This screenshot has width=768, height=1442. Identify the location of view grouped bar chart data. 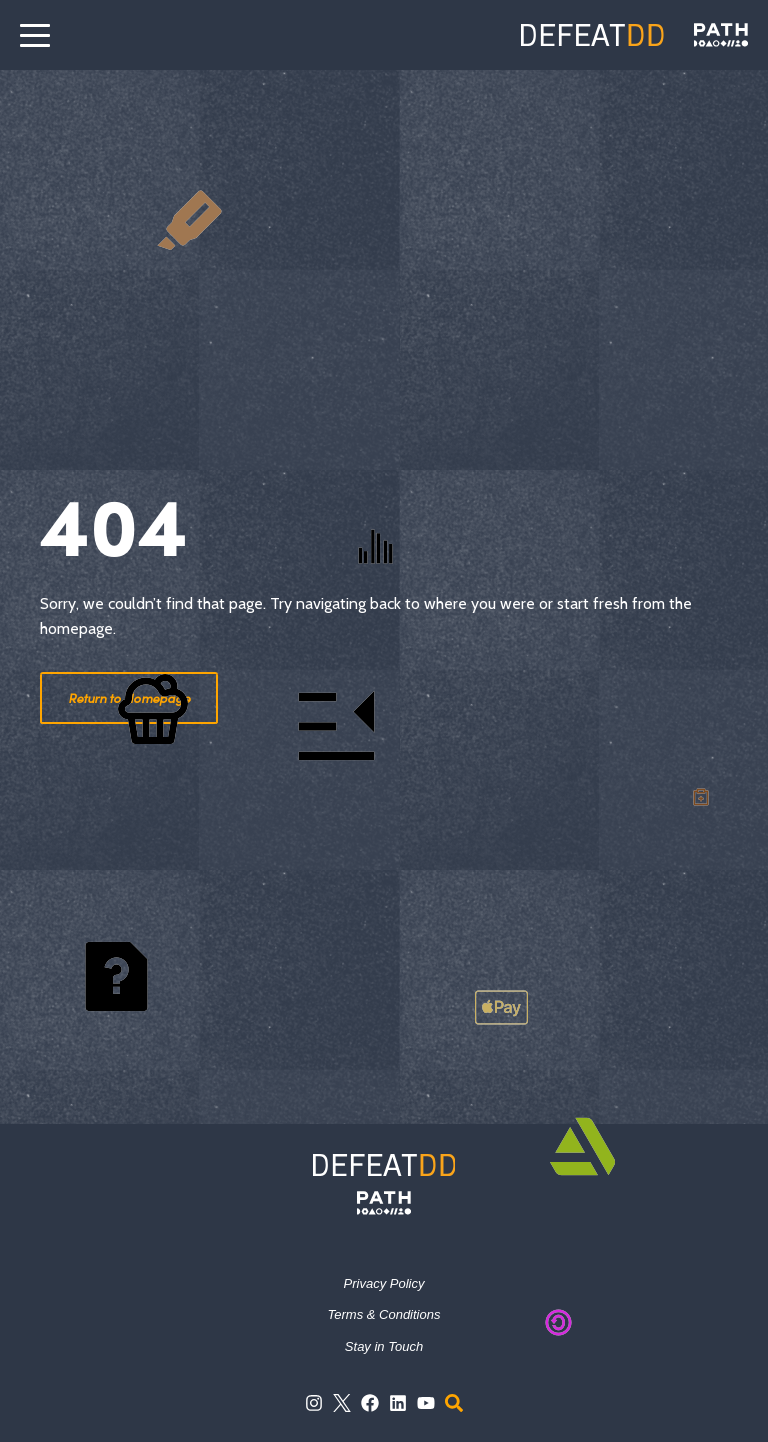
(376, 547).